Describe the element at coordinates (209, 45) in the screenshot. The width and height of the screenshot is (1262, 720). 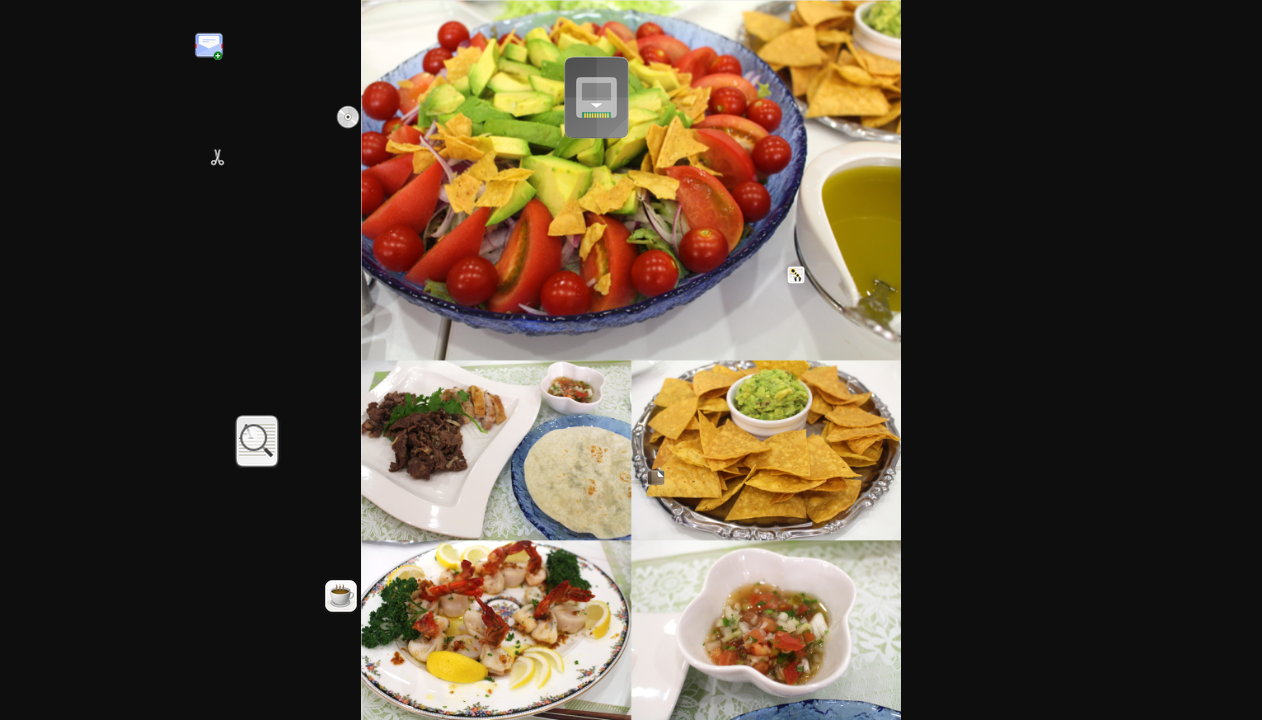
I see `compose a new email message` at that location.